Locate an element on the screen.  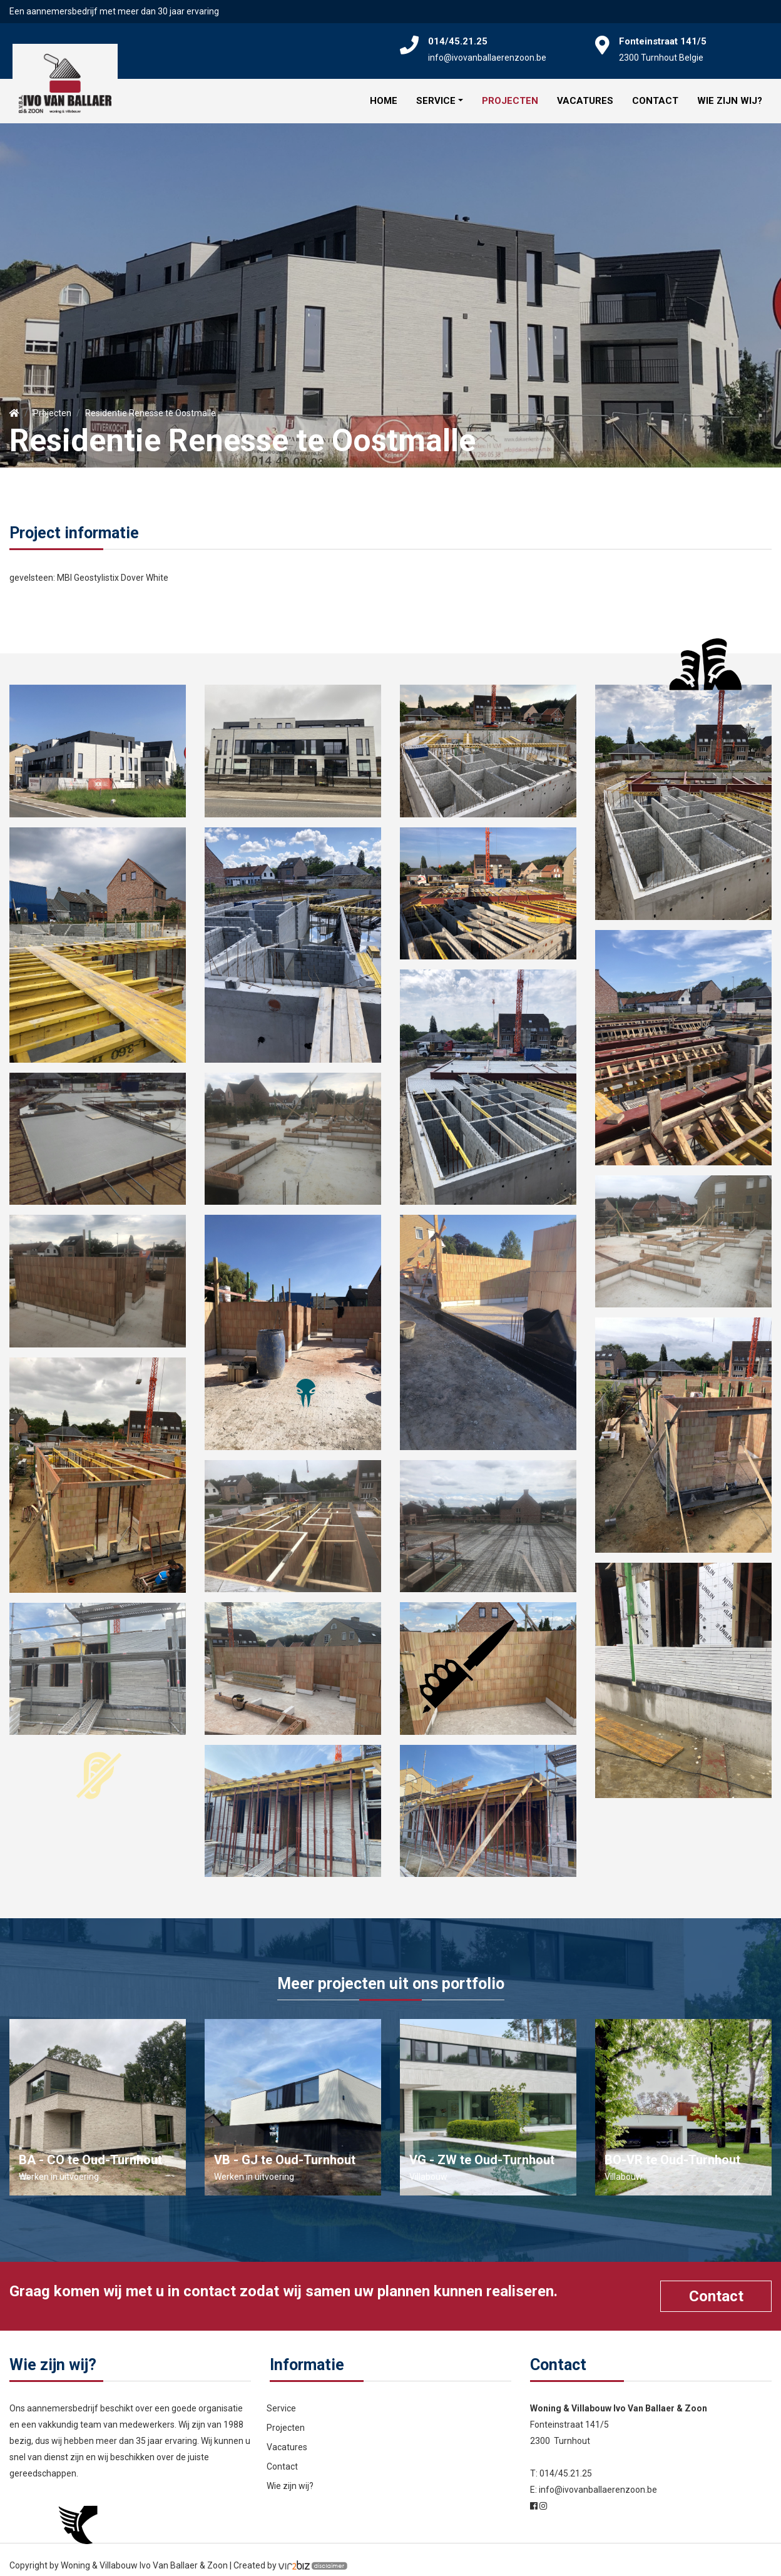
indicates hearing assistance is unavailable is located at coordinates (99, 1776).